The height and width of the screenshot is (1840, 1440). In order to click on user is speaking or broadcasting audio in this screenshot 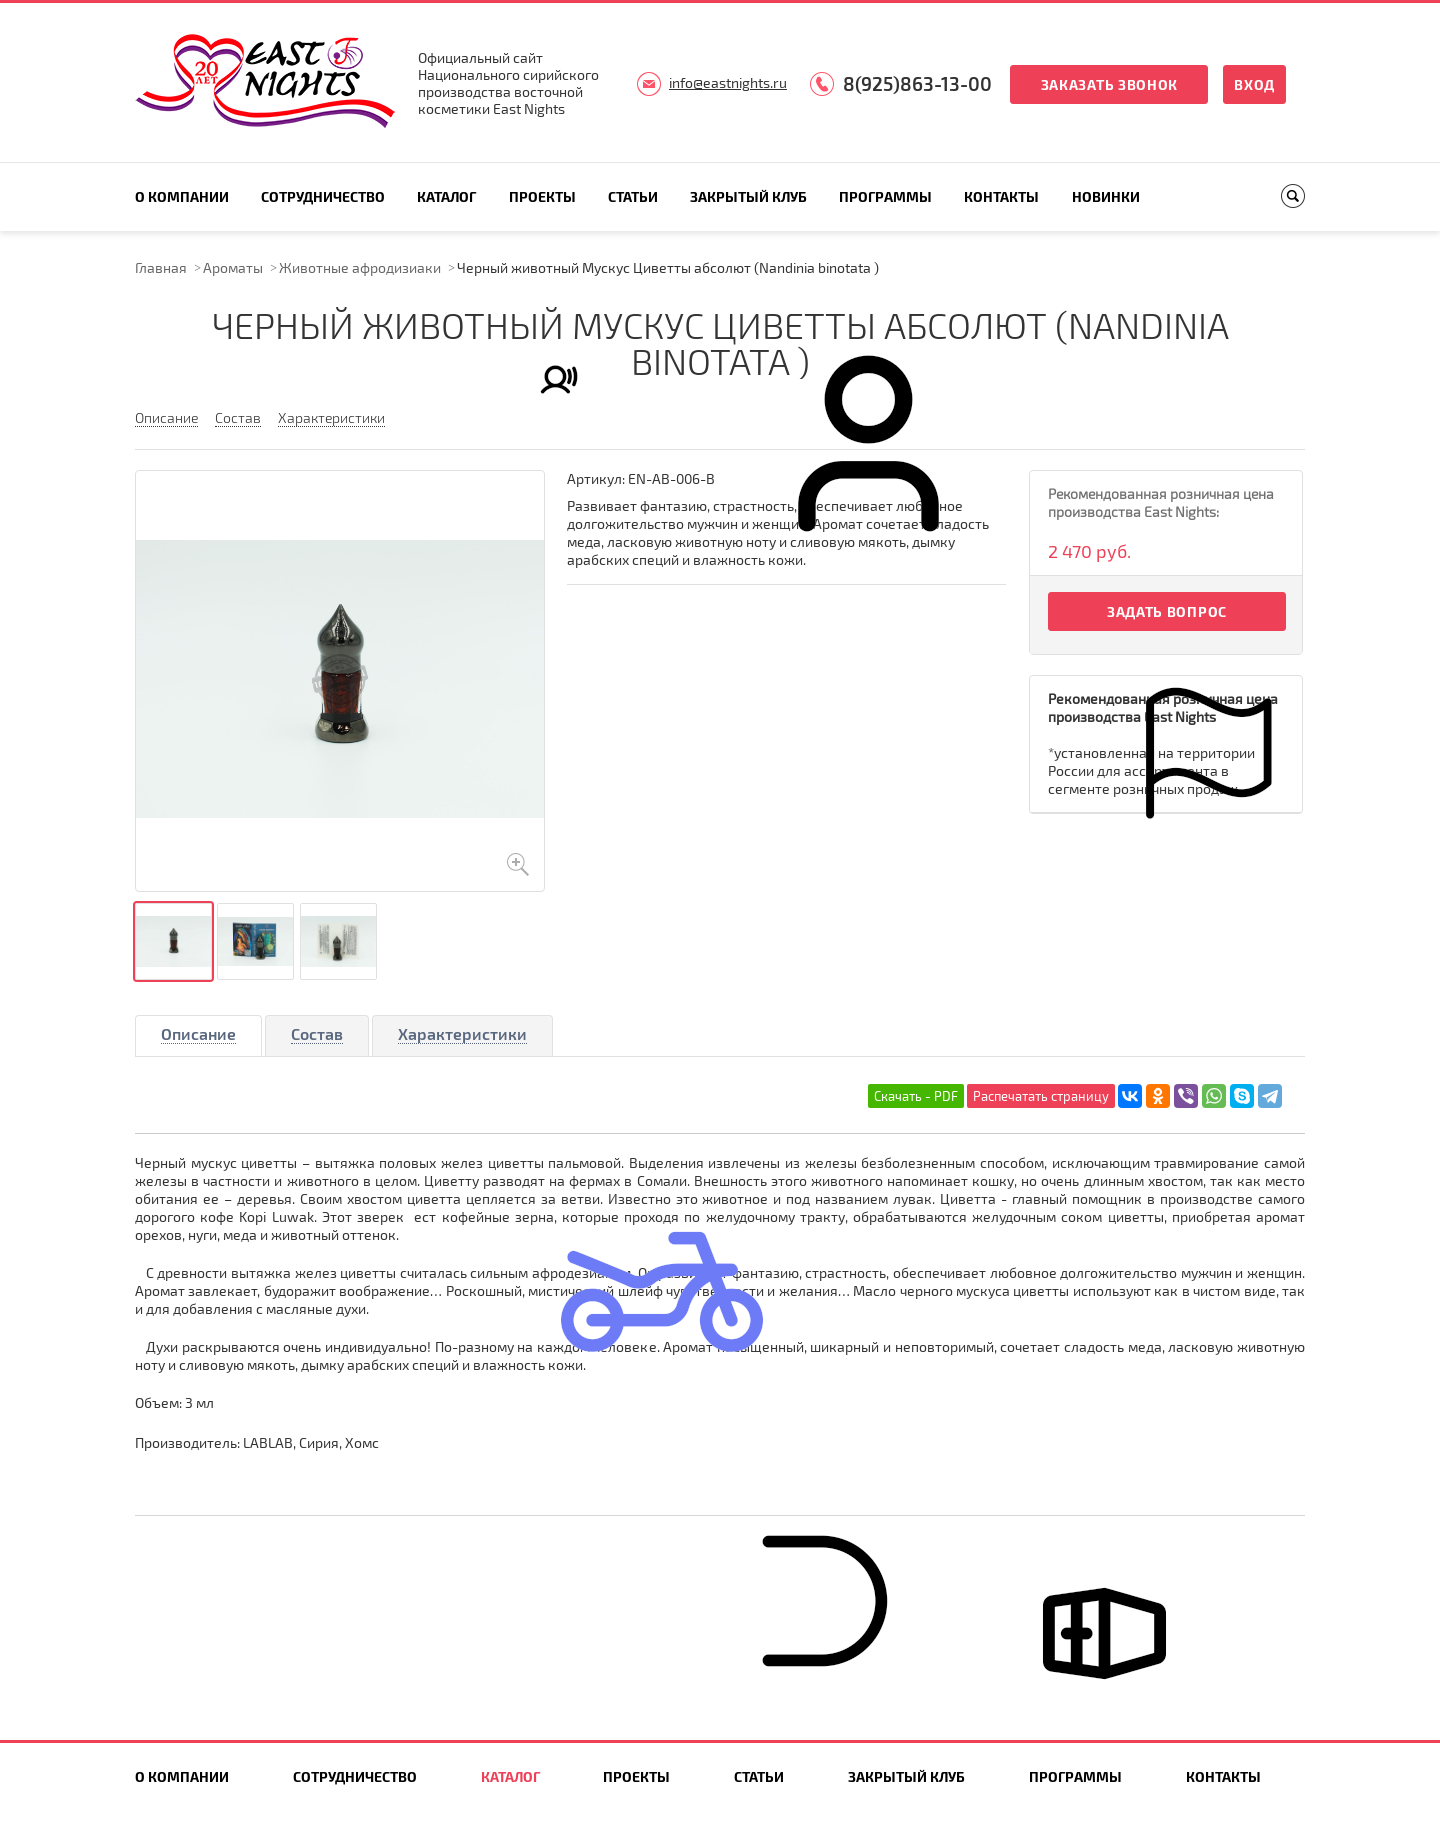, I will do `click(558, 379)`.